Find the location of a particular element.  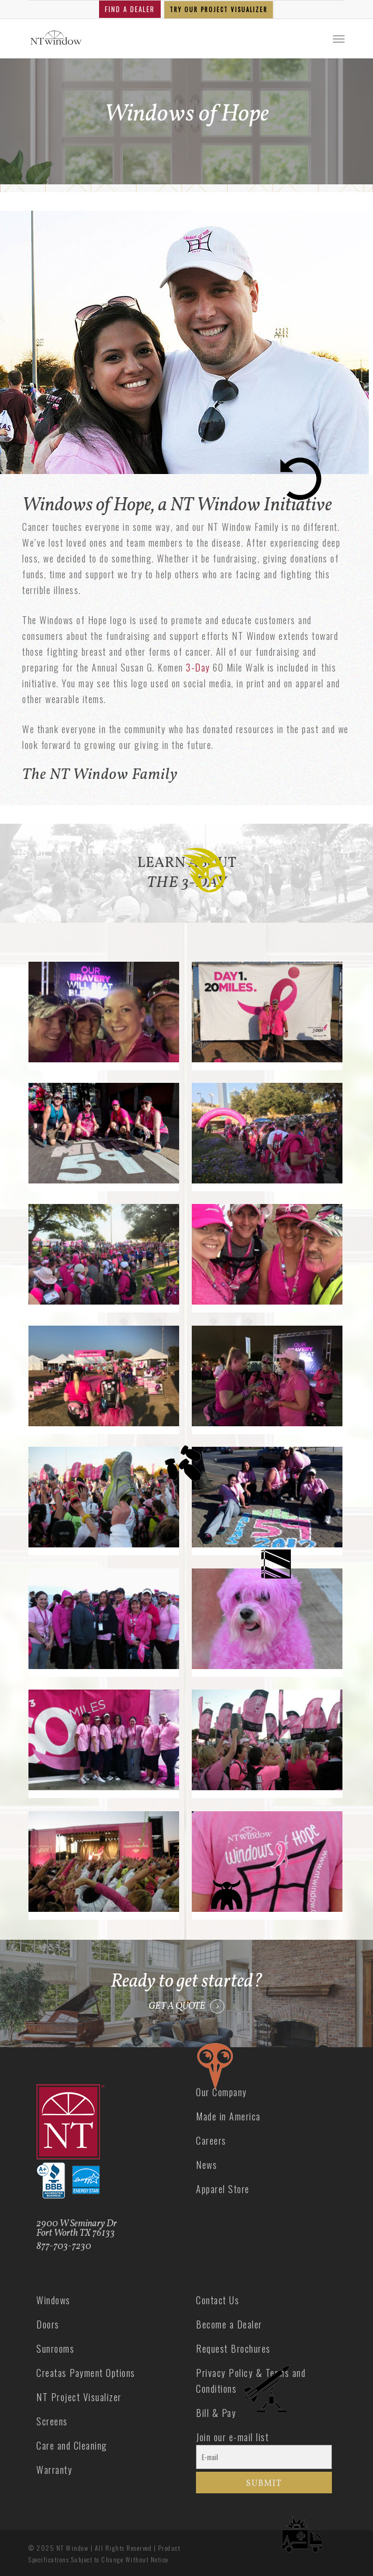

select brute character class is located at coordinates (227, 1894).